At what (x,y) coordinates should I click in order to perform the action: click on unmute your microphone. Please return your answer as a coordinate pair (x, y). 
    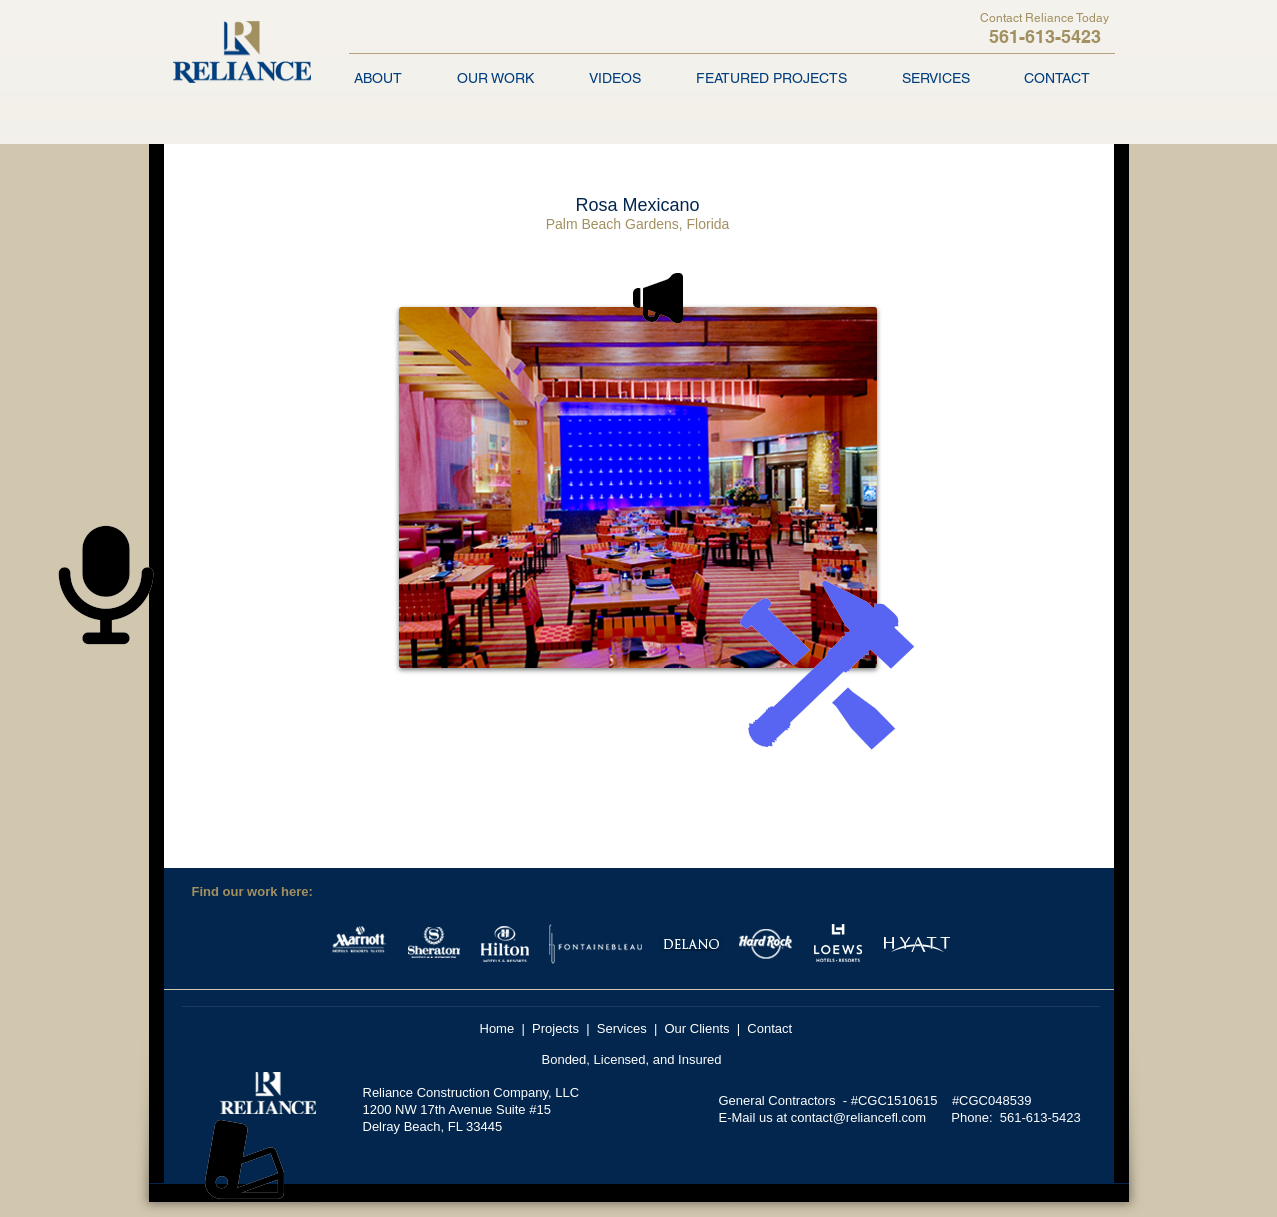
    Looking at the image, I should click on (106, 585).